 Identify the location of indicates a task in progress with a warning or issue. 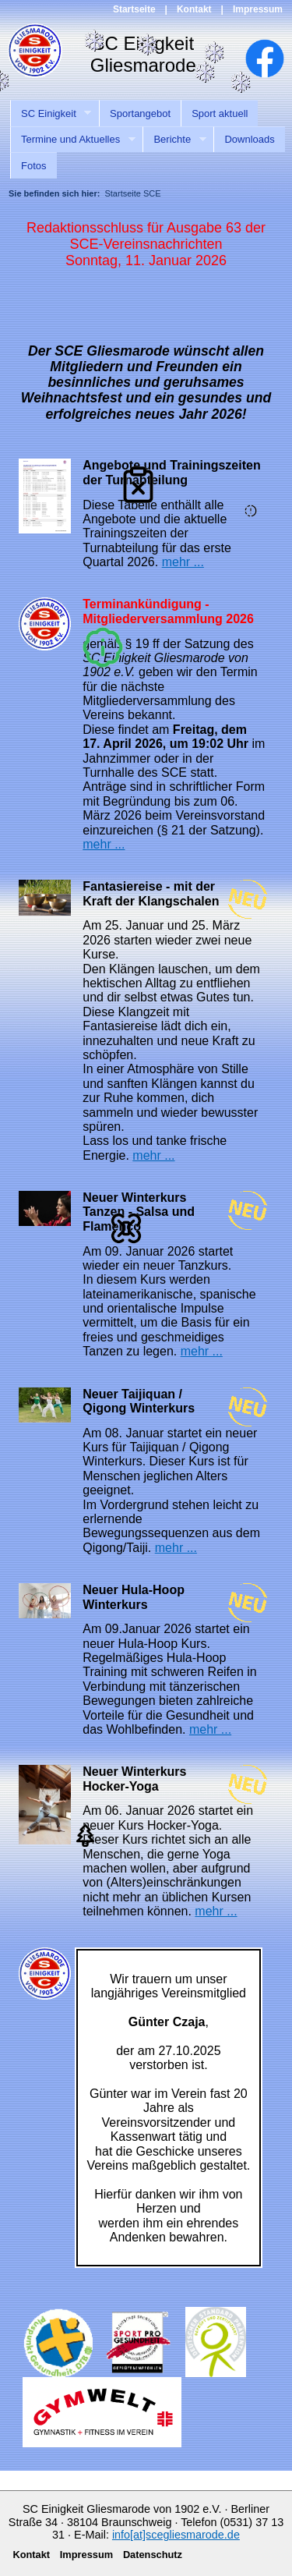
(251, 511).